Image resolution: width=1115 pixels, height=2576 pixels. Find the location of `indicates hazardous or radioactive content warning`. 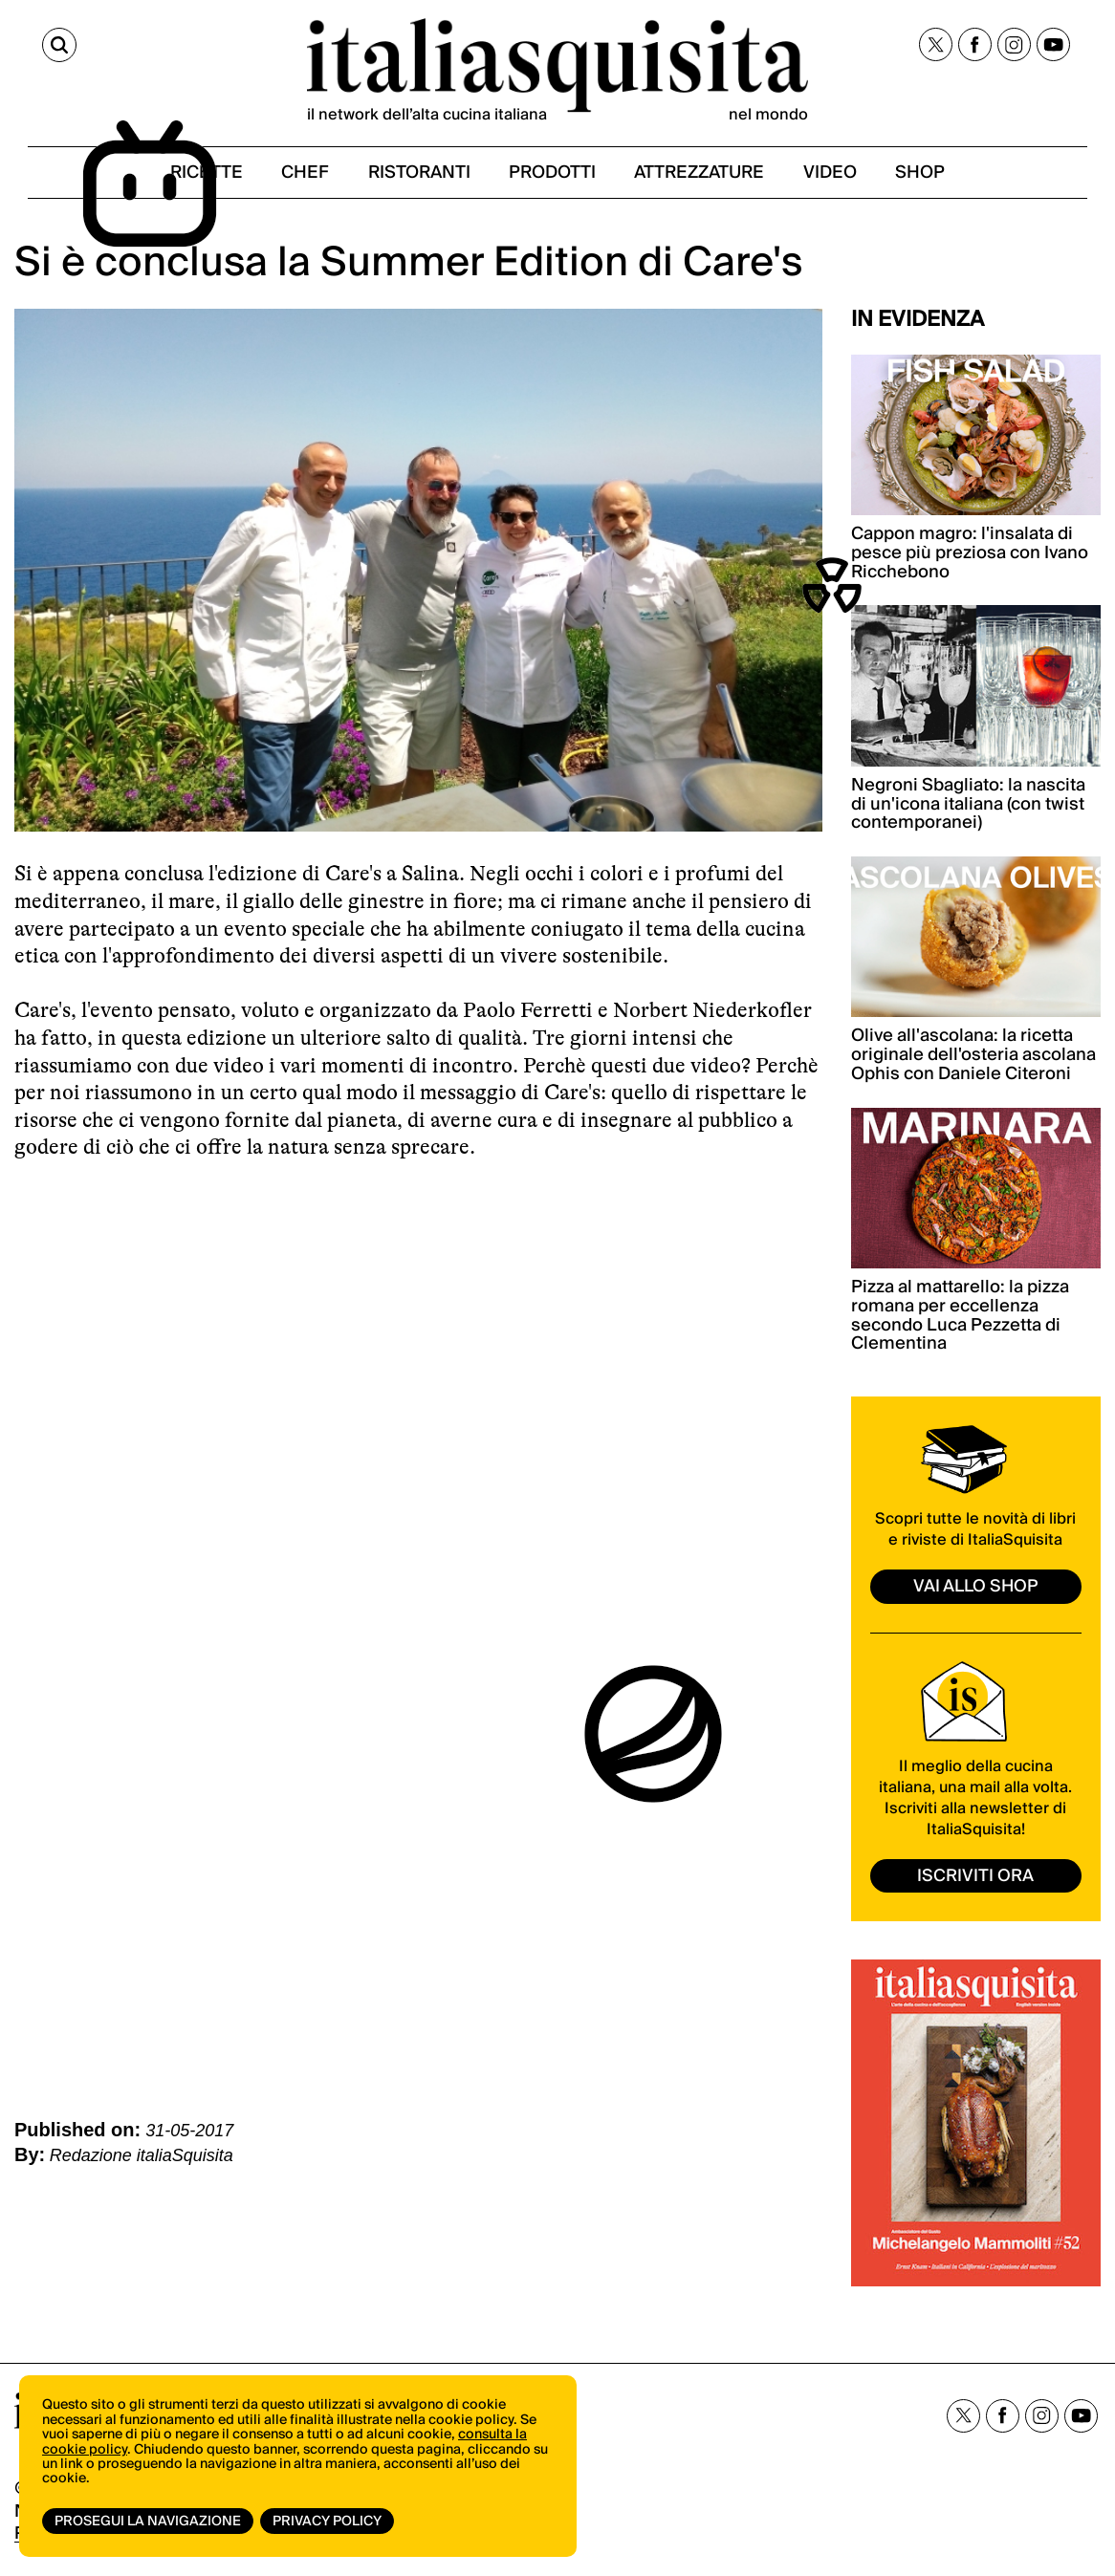

indicates hazardous or radioactive content warning is located at coordinates (832, 587).